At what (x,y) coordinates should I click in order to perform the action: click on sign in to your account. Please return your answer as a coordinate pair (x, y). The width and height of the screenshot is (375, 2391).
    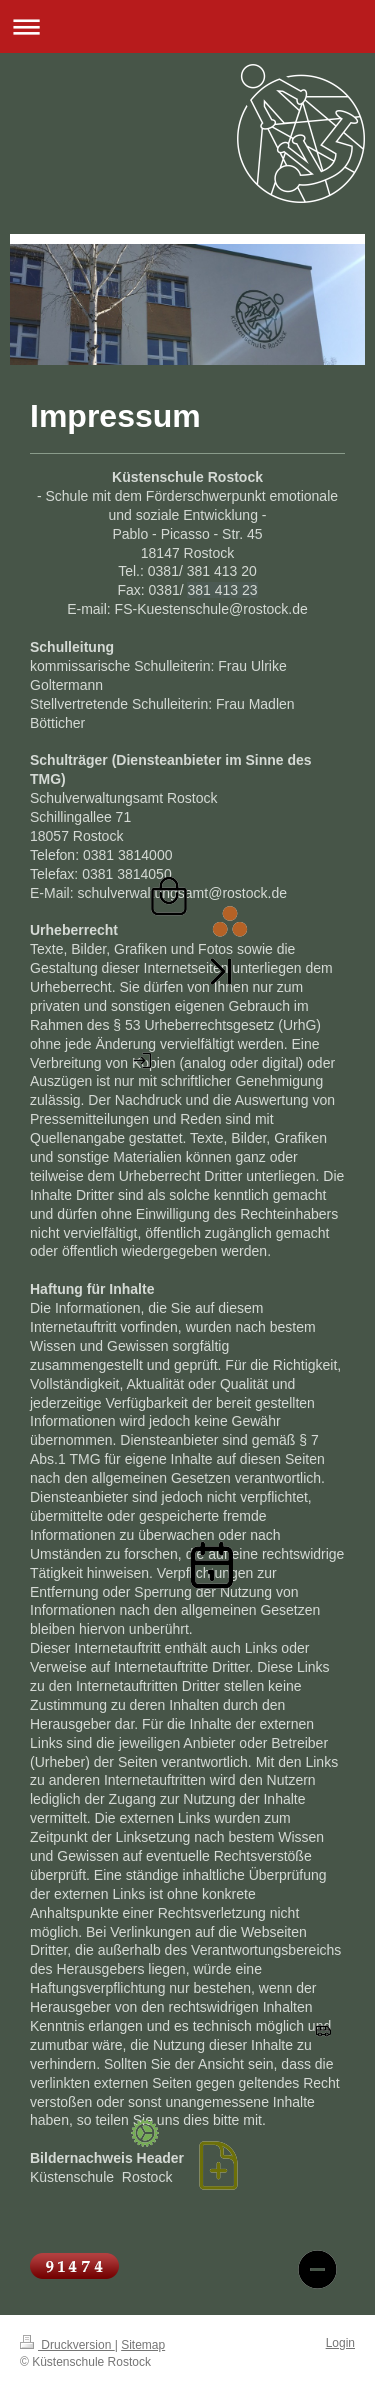
    Looking at the image, I should click on (142, 1060).